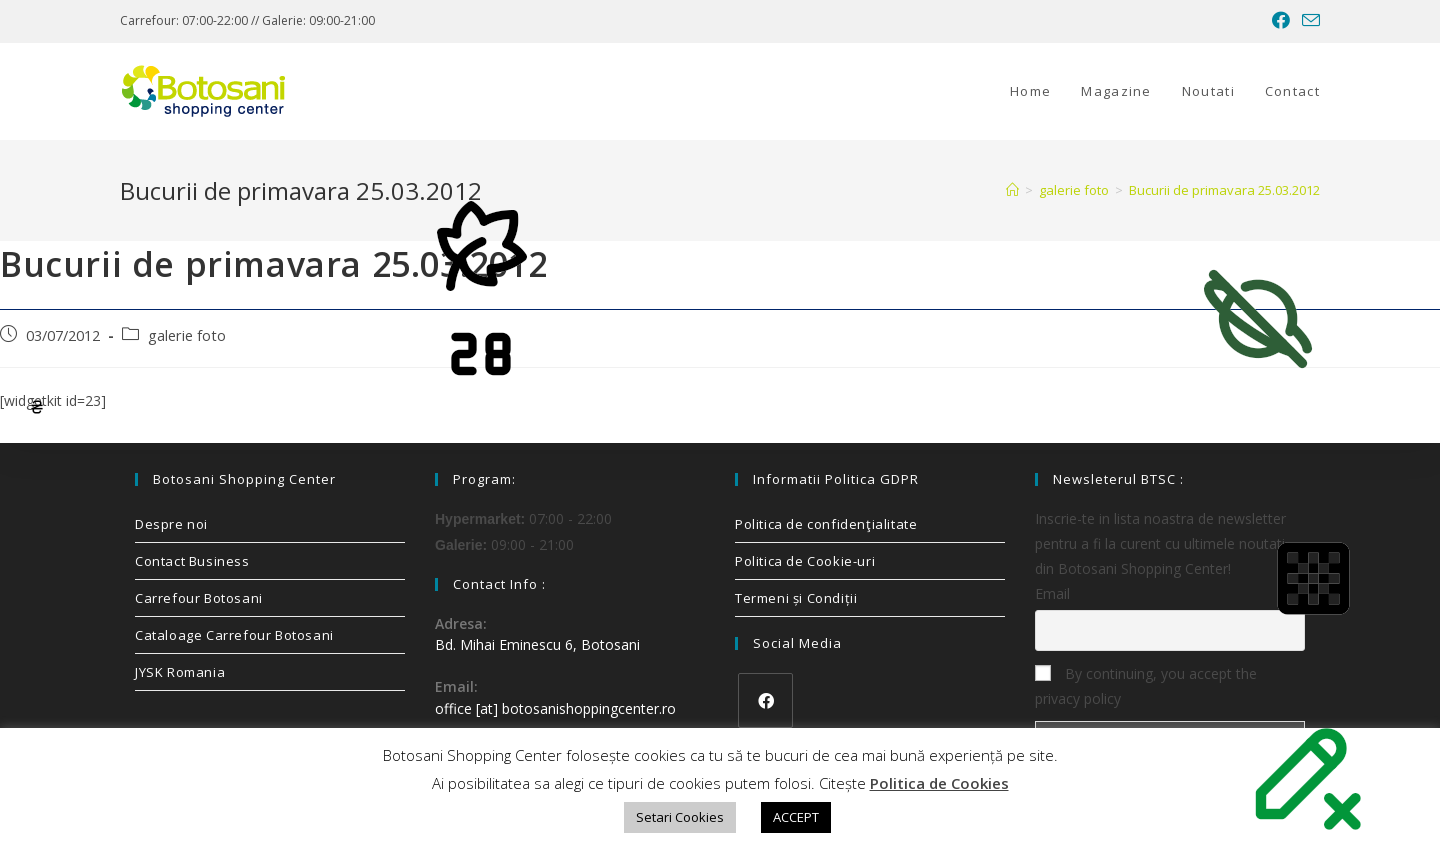 This screenshot has width=1440, height=850. I want to click on disable global or worldwide access, so click(1258, 319).